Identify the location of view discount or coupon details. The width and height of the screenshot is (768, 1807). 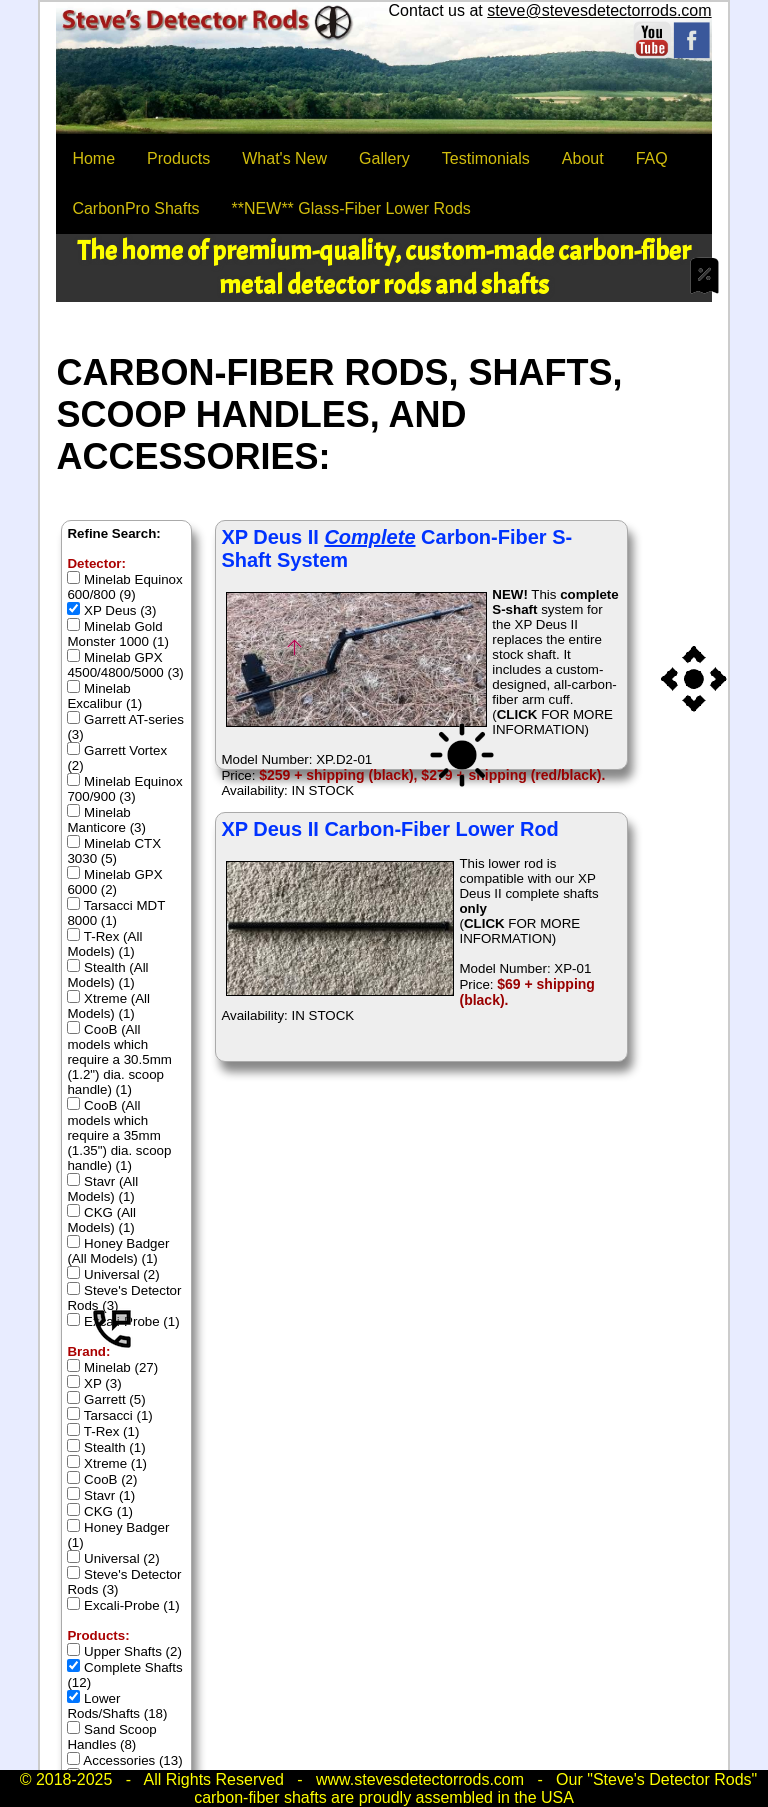
(704, 275).